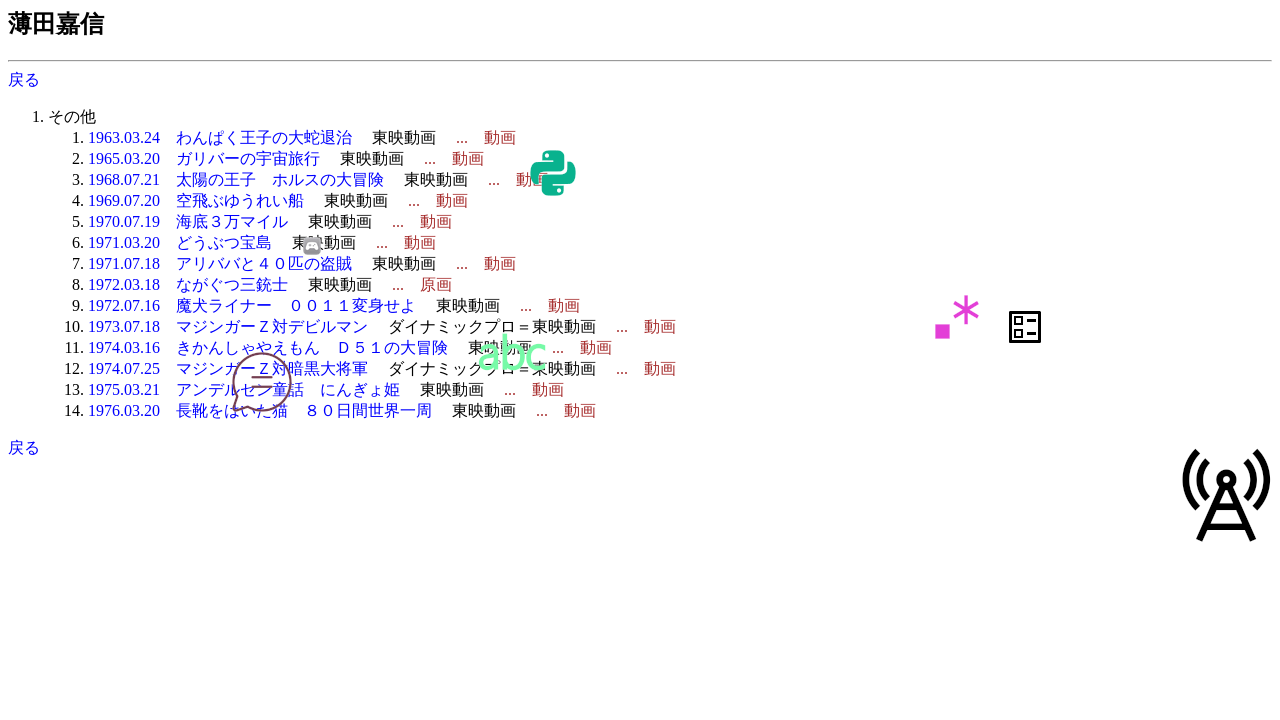 This screenshot has width=1280, height=720. Describe the element at coordinates (553, 173) in the screenshot. I see `python file or project indicator` at that location.